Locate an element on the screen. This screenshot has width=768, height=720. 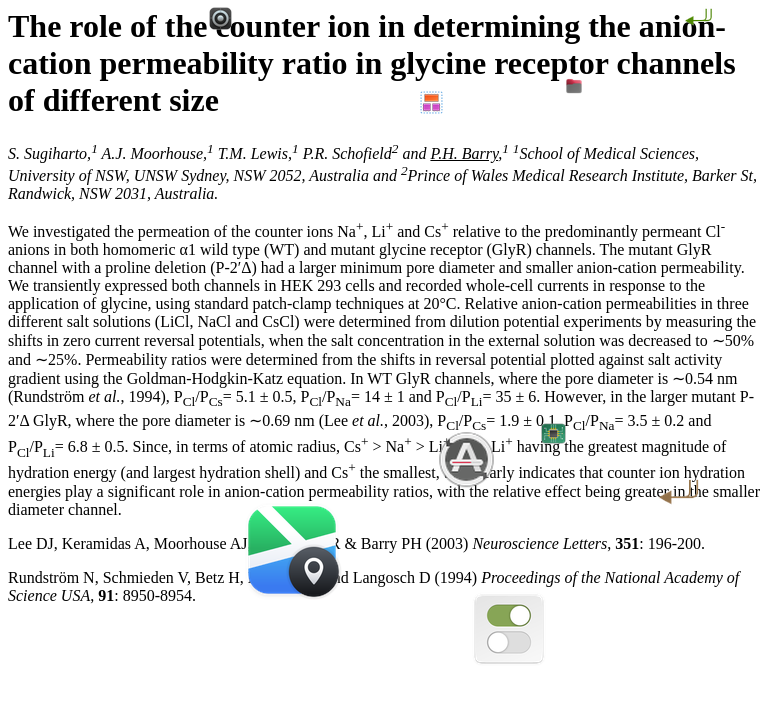
open security and privacy settings is located at coordinates (220, 18).